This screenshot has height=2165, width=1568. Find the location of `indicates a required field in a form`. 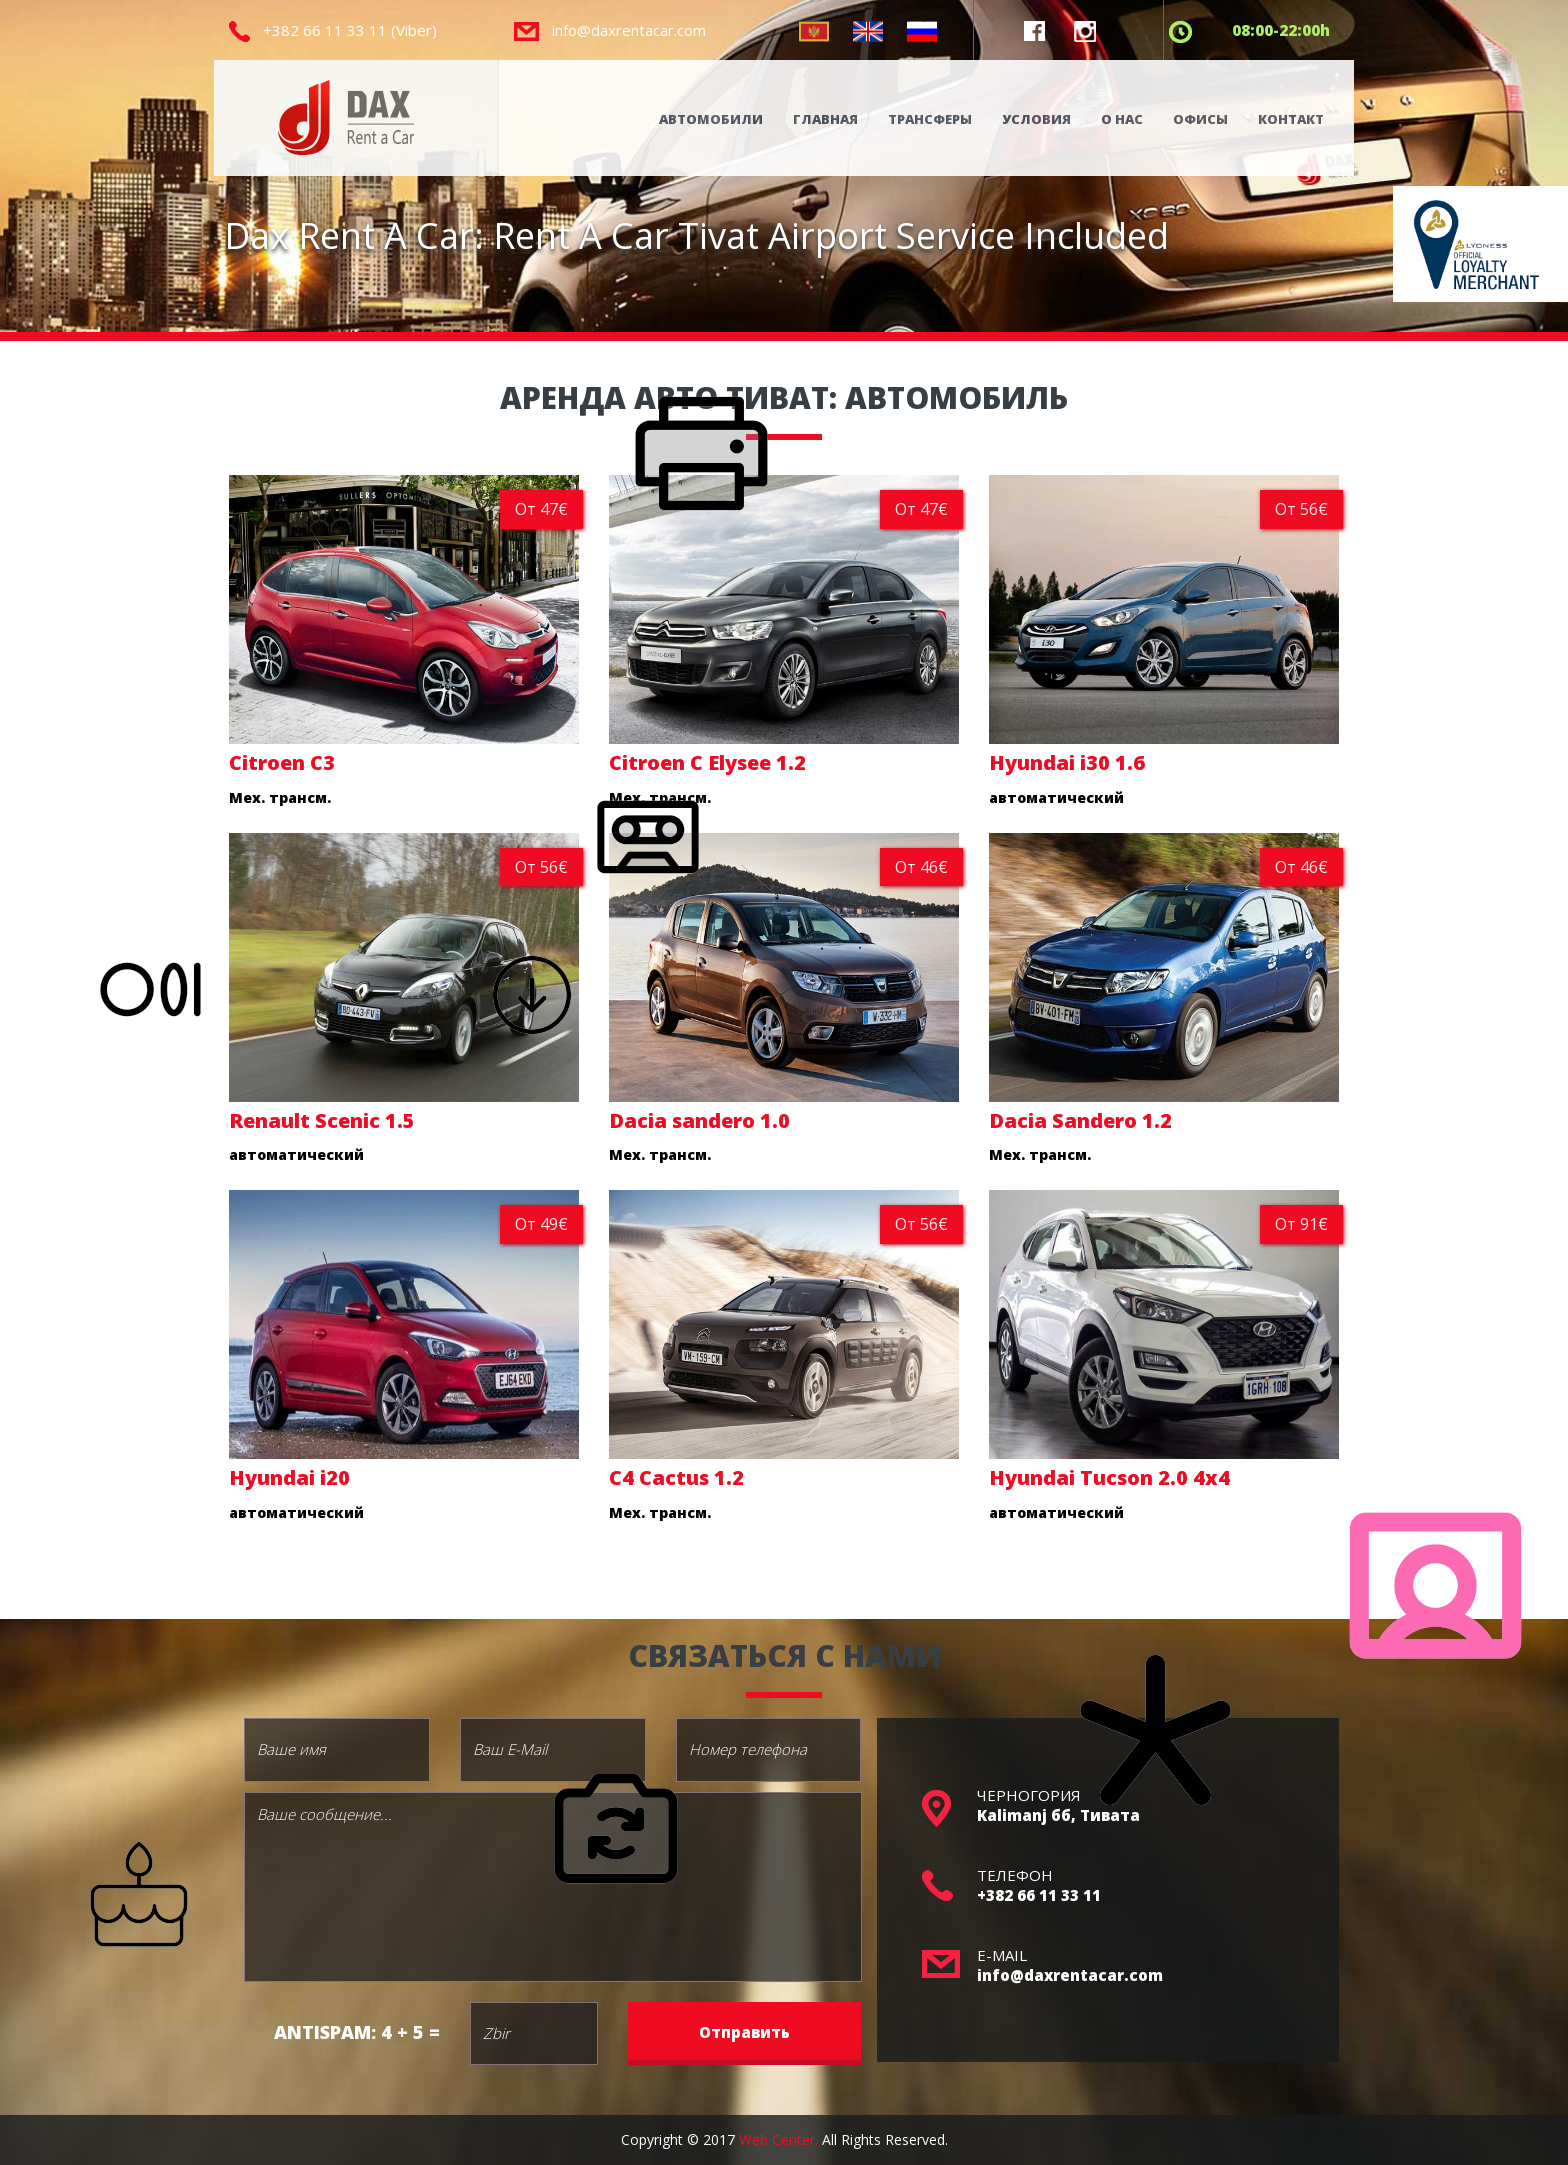

indicates a required field in a form is located at coordinates (1155, 1736).